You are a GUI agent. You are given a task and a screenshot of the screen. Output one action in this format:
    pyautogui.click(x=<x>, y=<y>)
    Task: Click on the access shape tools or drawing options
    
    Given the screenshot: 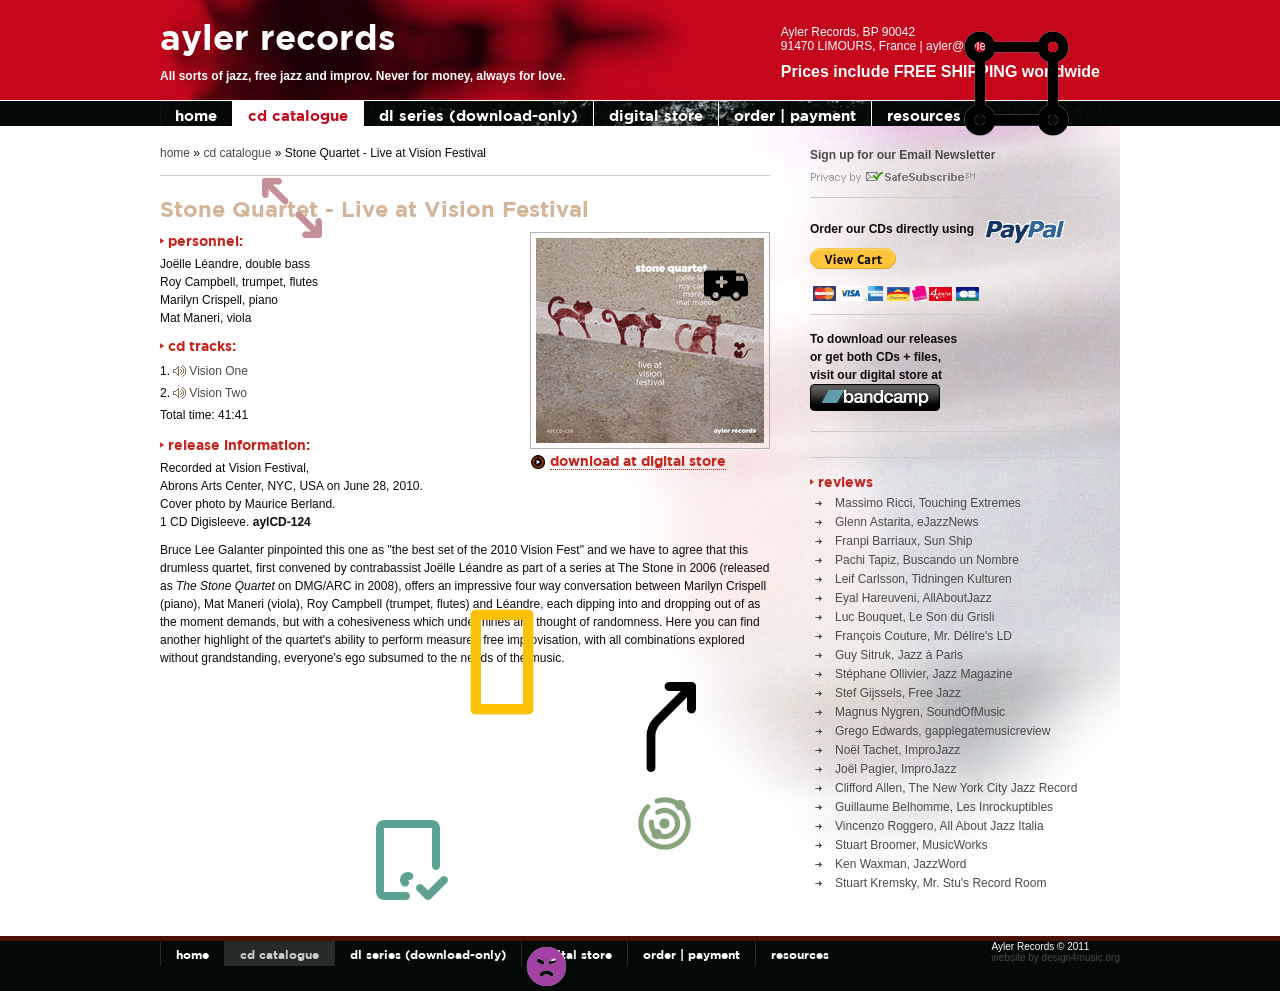 What is the action you would take?
    pyautogui.click(x=1016, y=83)
    